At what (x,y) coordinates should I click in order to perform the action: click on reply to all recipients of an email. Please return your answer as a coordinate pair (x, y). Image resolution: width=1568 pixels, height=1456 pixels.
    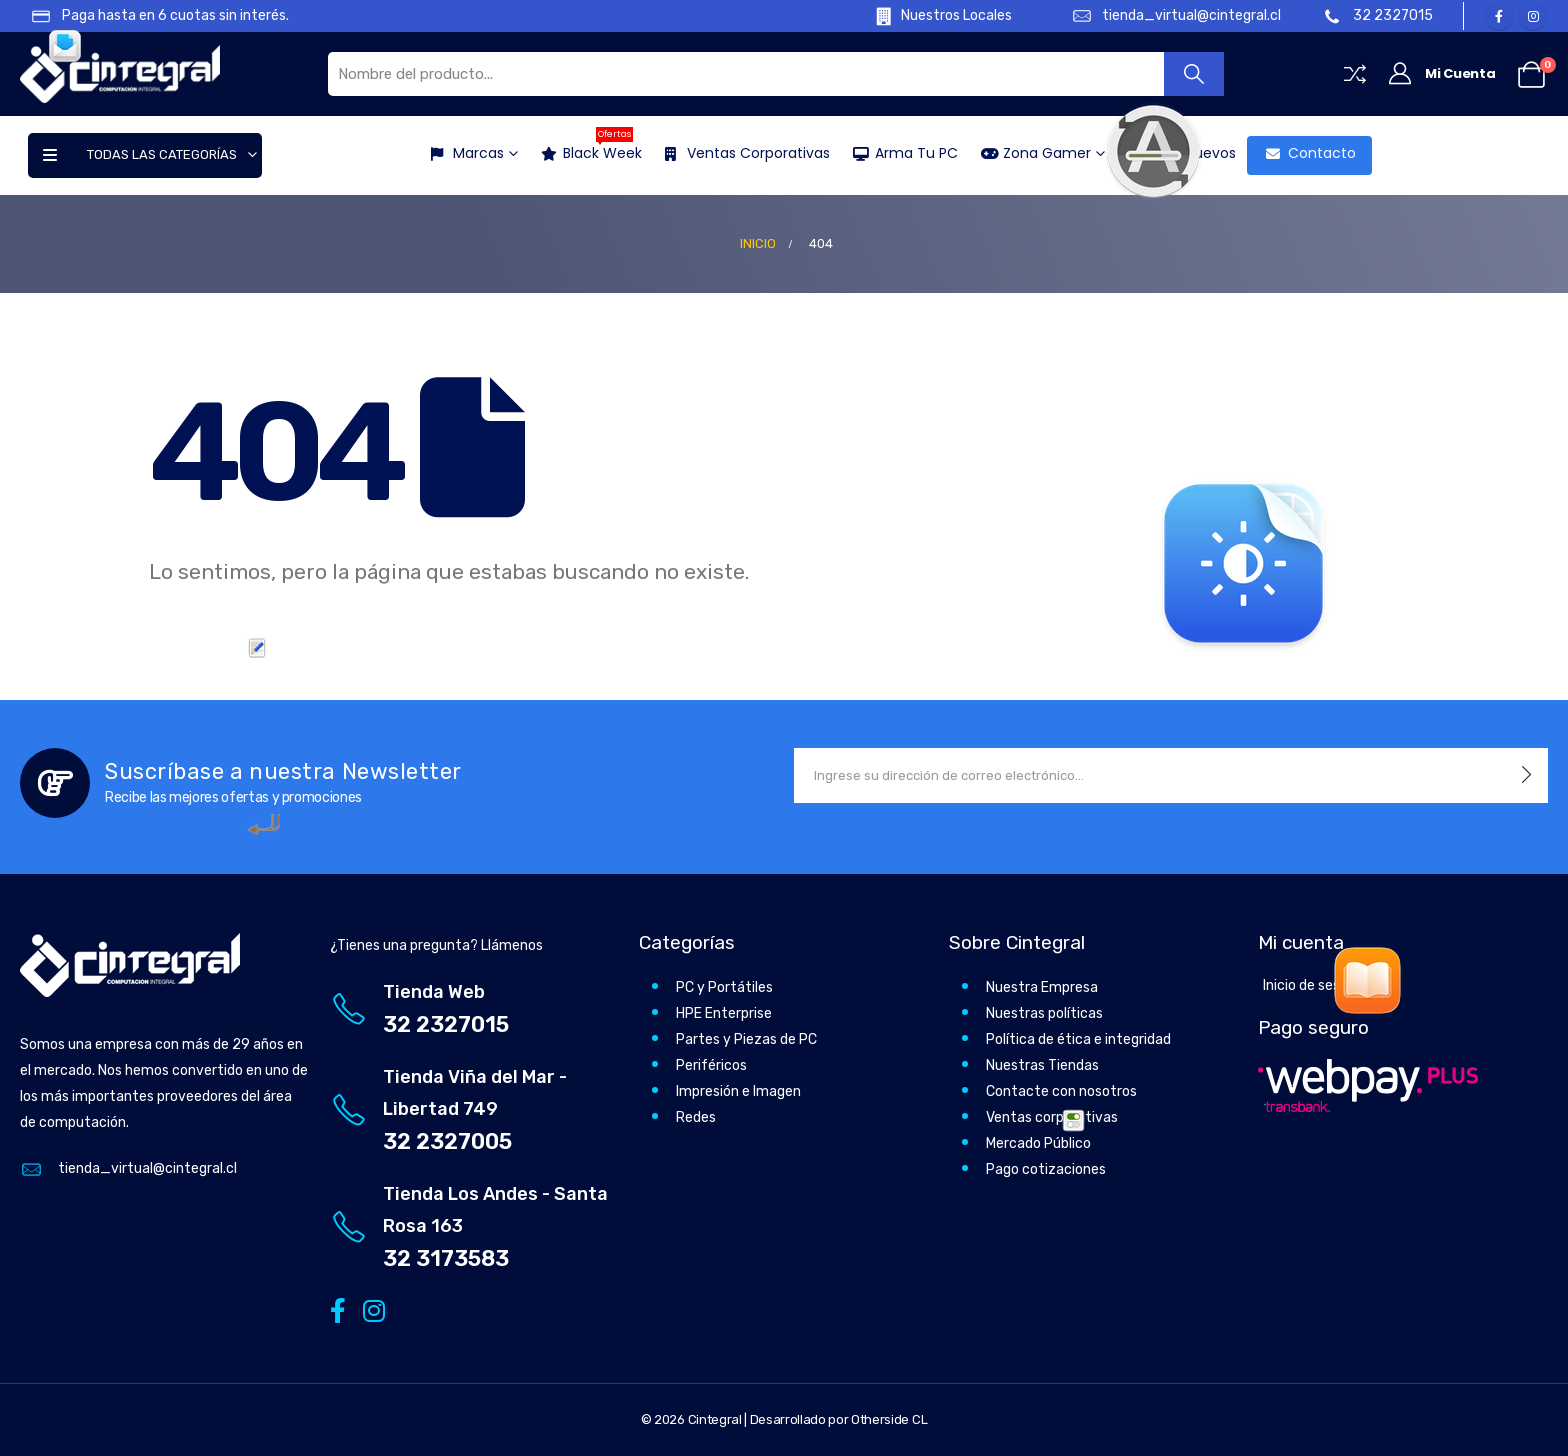
    Looking at the image, I should click on (263, 822).